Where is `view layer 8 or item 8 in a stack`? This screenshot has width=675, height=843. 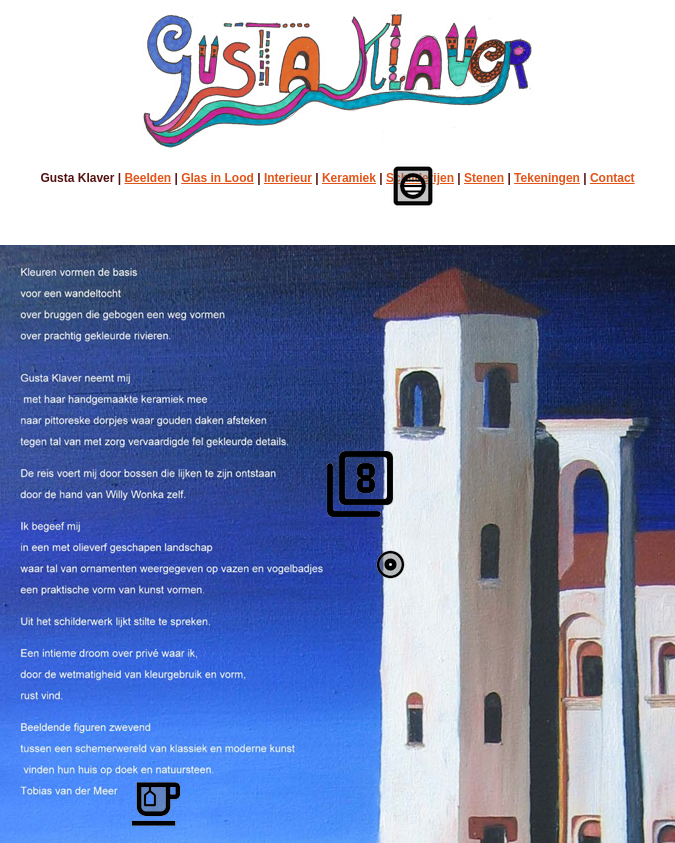
view layer 8 or item 8 in a stack is located at coordinates (360, 484).